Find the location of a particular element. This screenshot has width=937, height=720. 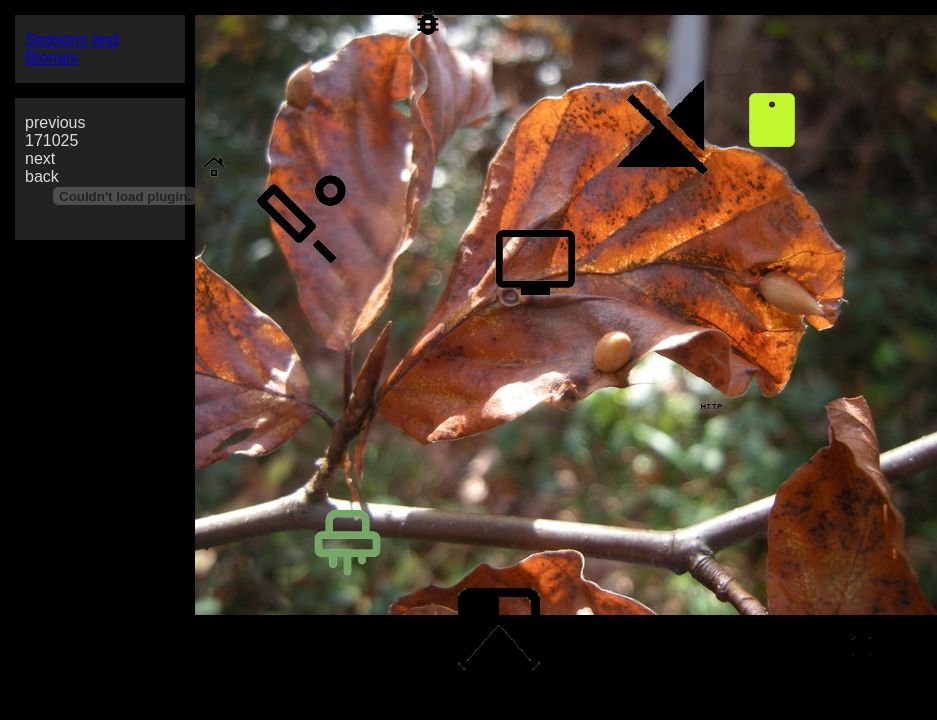

indicates no cellular signal or network connection is located at coordinates (664, 127).